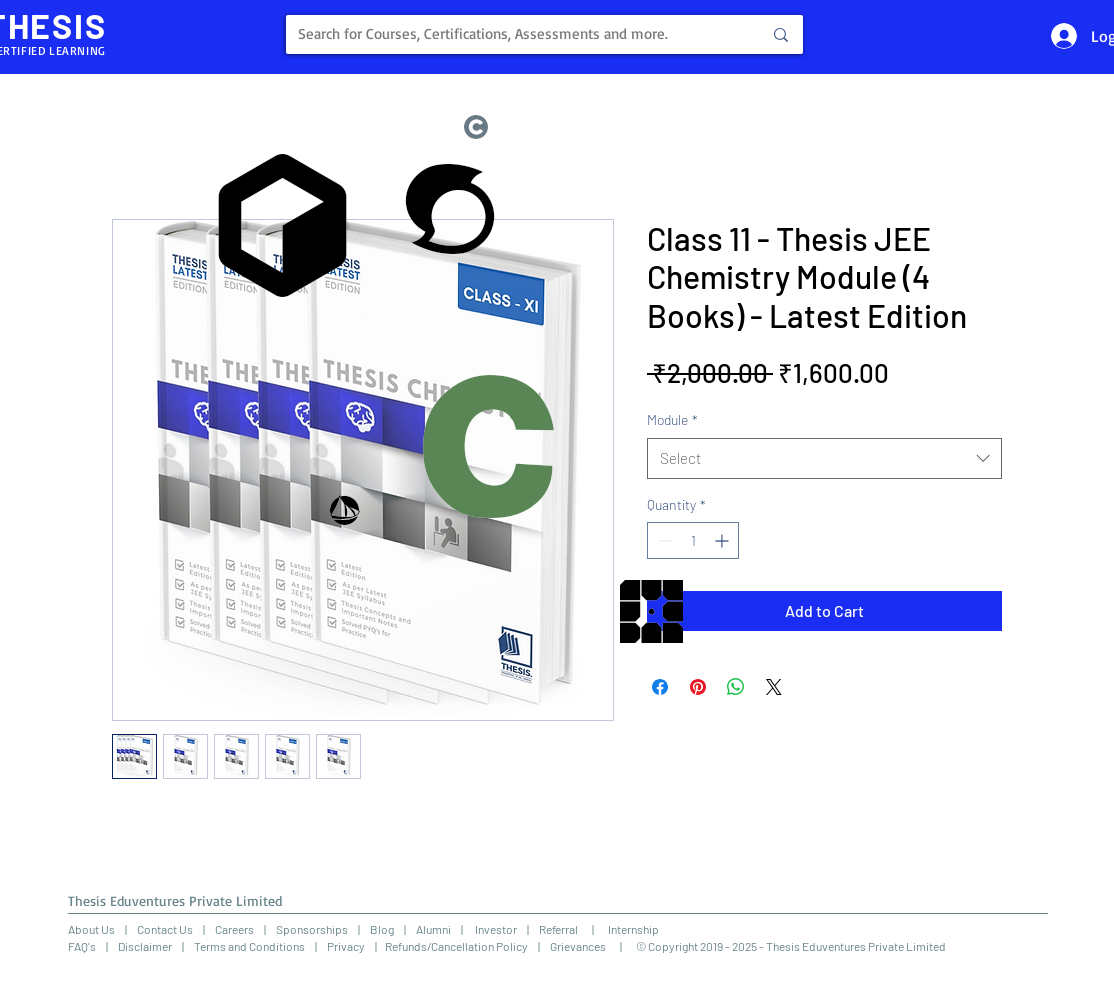 The width and height of the screenshot is (1114, 996). Describe the element at coordinates (651, 611) in the screenshot. I see `wpengine brand logo` at that location.